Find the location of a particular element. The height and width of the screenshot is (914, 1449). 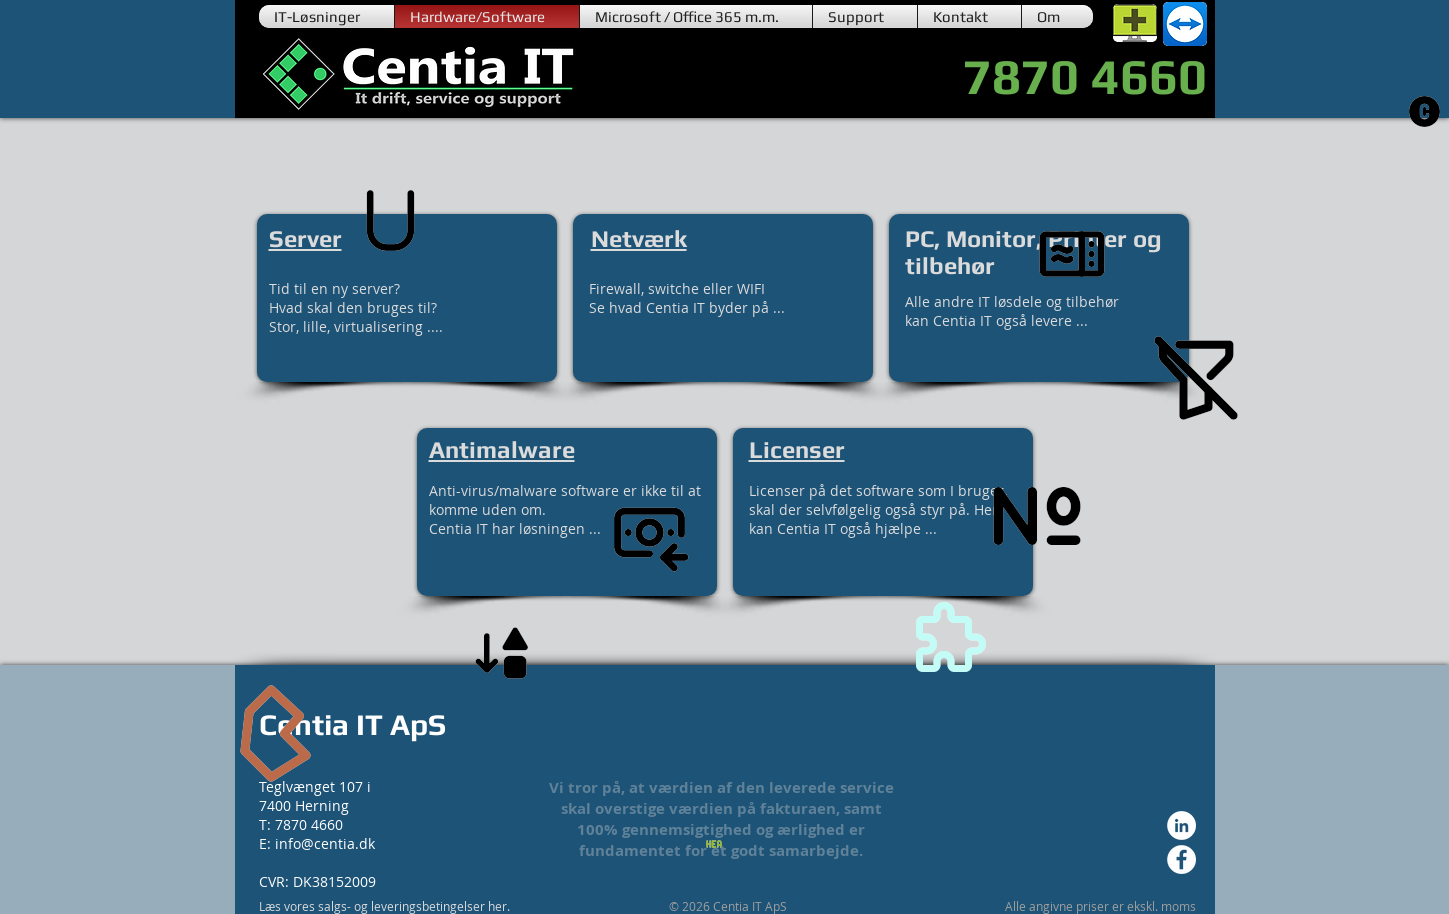

access plugins or extensions is located at coordinates (951, 637).